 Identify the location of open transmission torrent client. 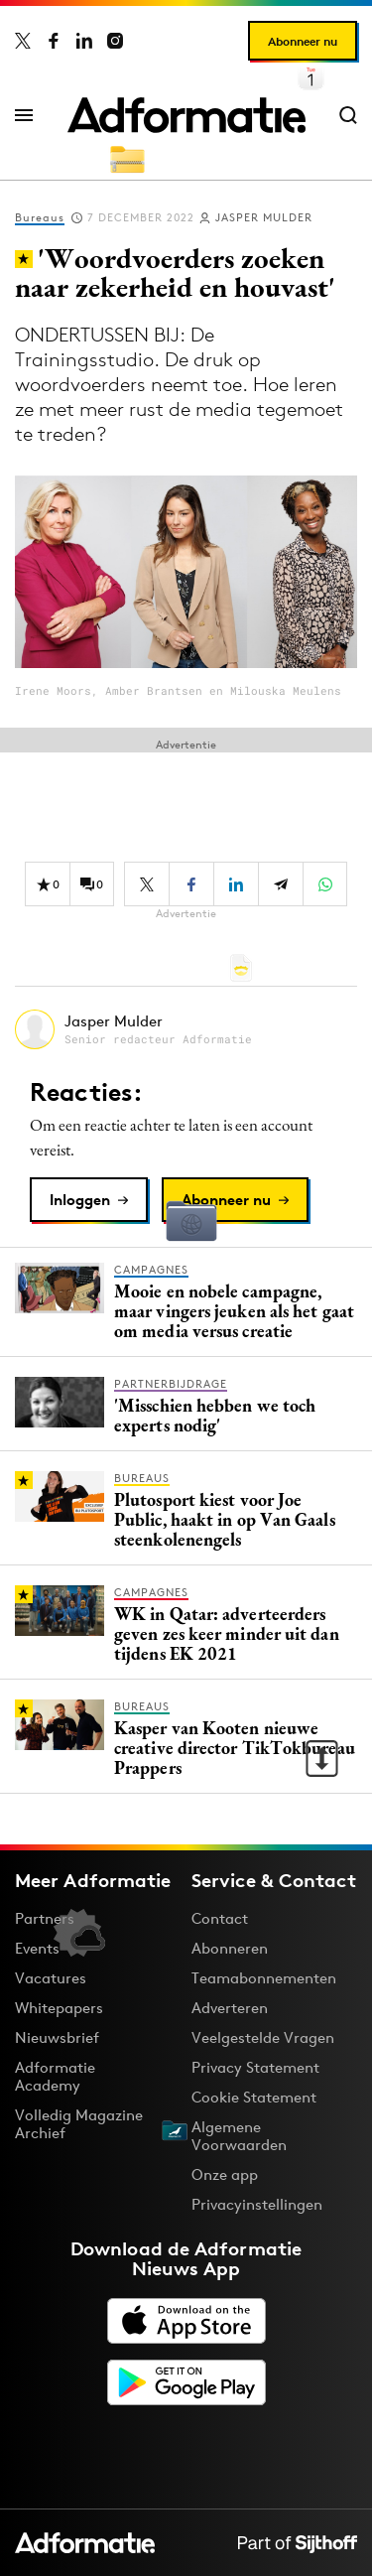
(321, 1758).